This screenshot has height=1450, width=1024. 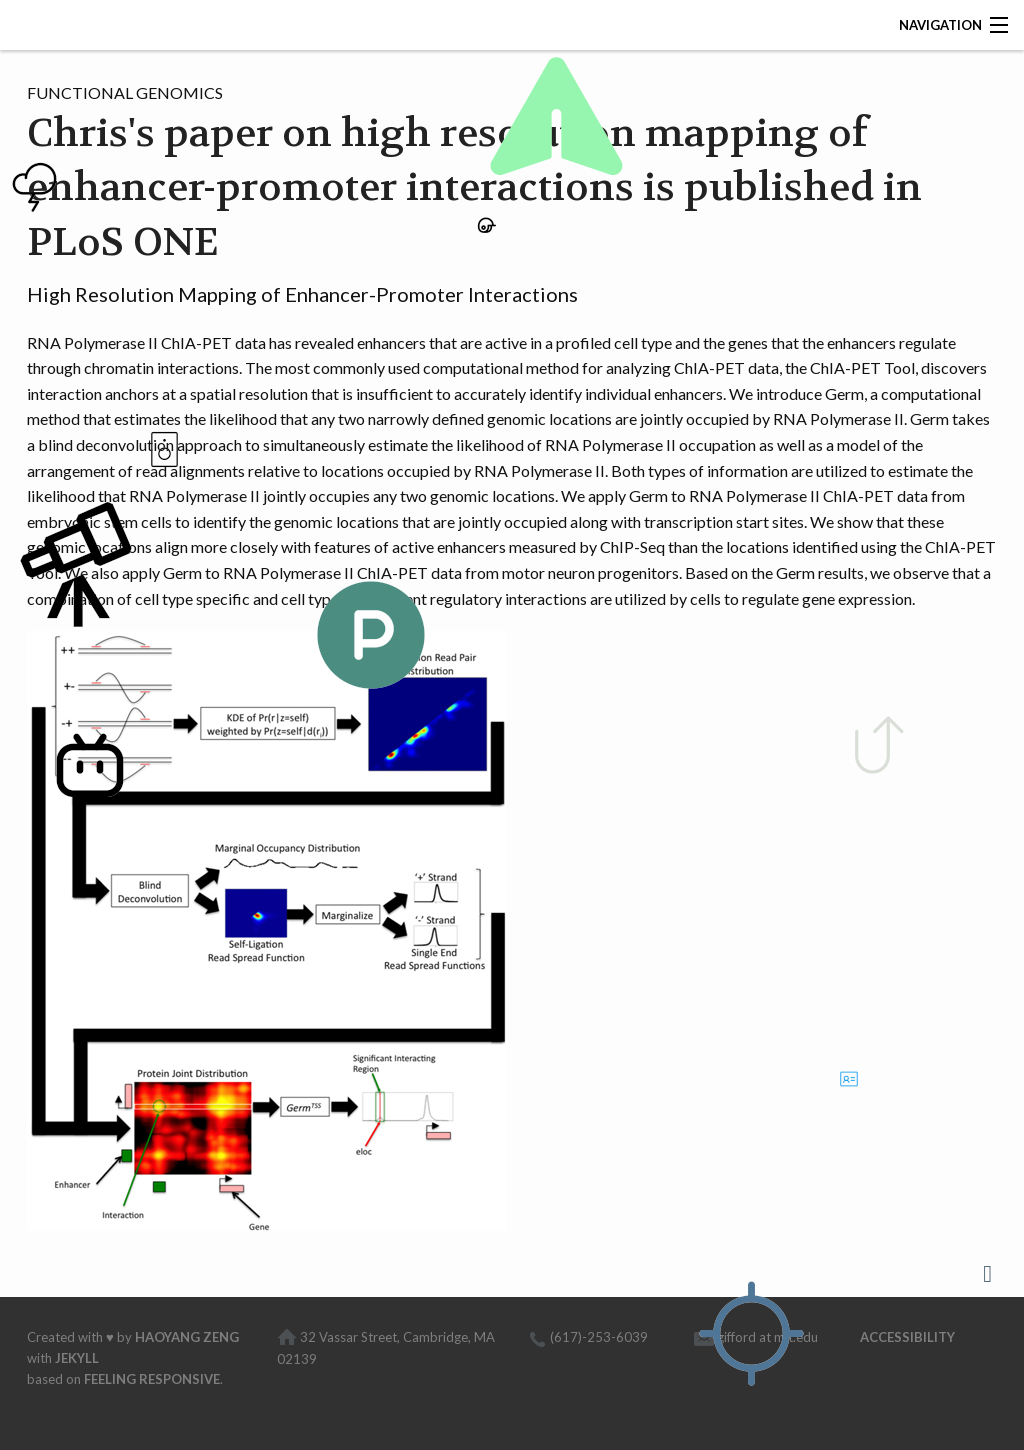 What do you see at coordinates (751, 1333) in the screenshot?
I see `center map on current location` at bounding box center [751, 1333].